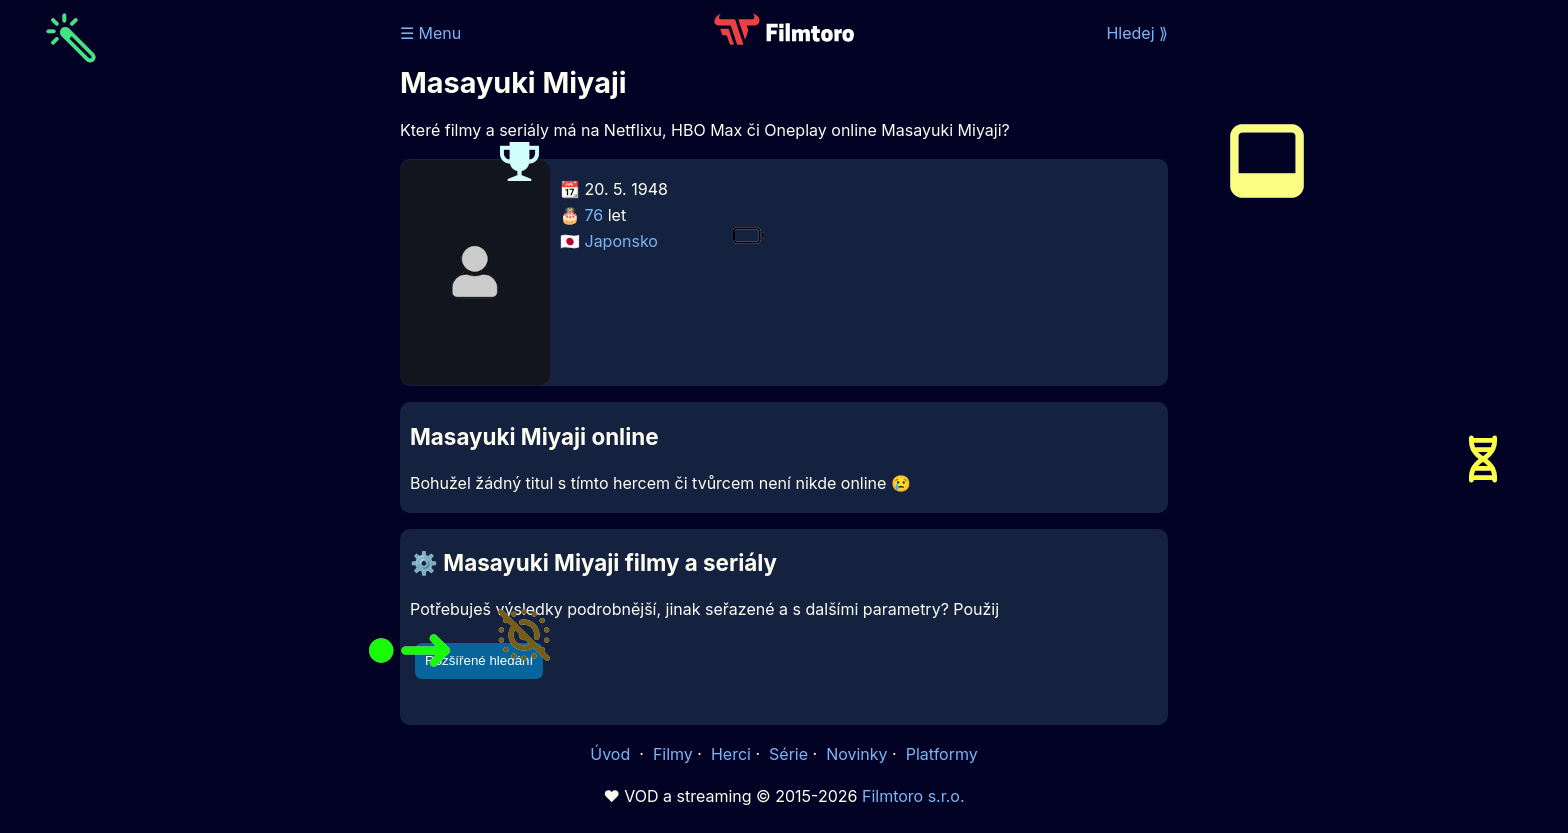 The height and width of the screenshot is (833, 1568). I want to click on disable live photo capture, so click(524, 635).